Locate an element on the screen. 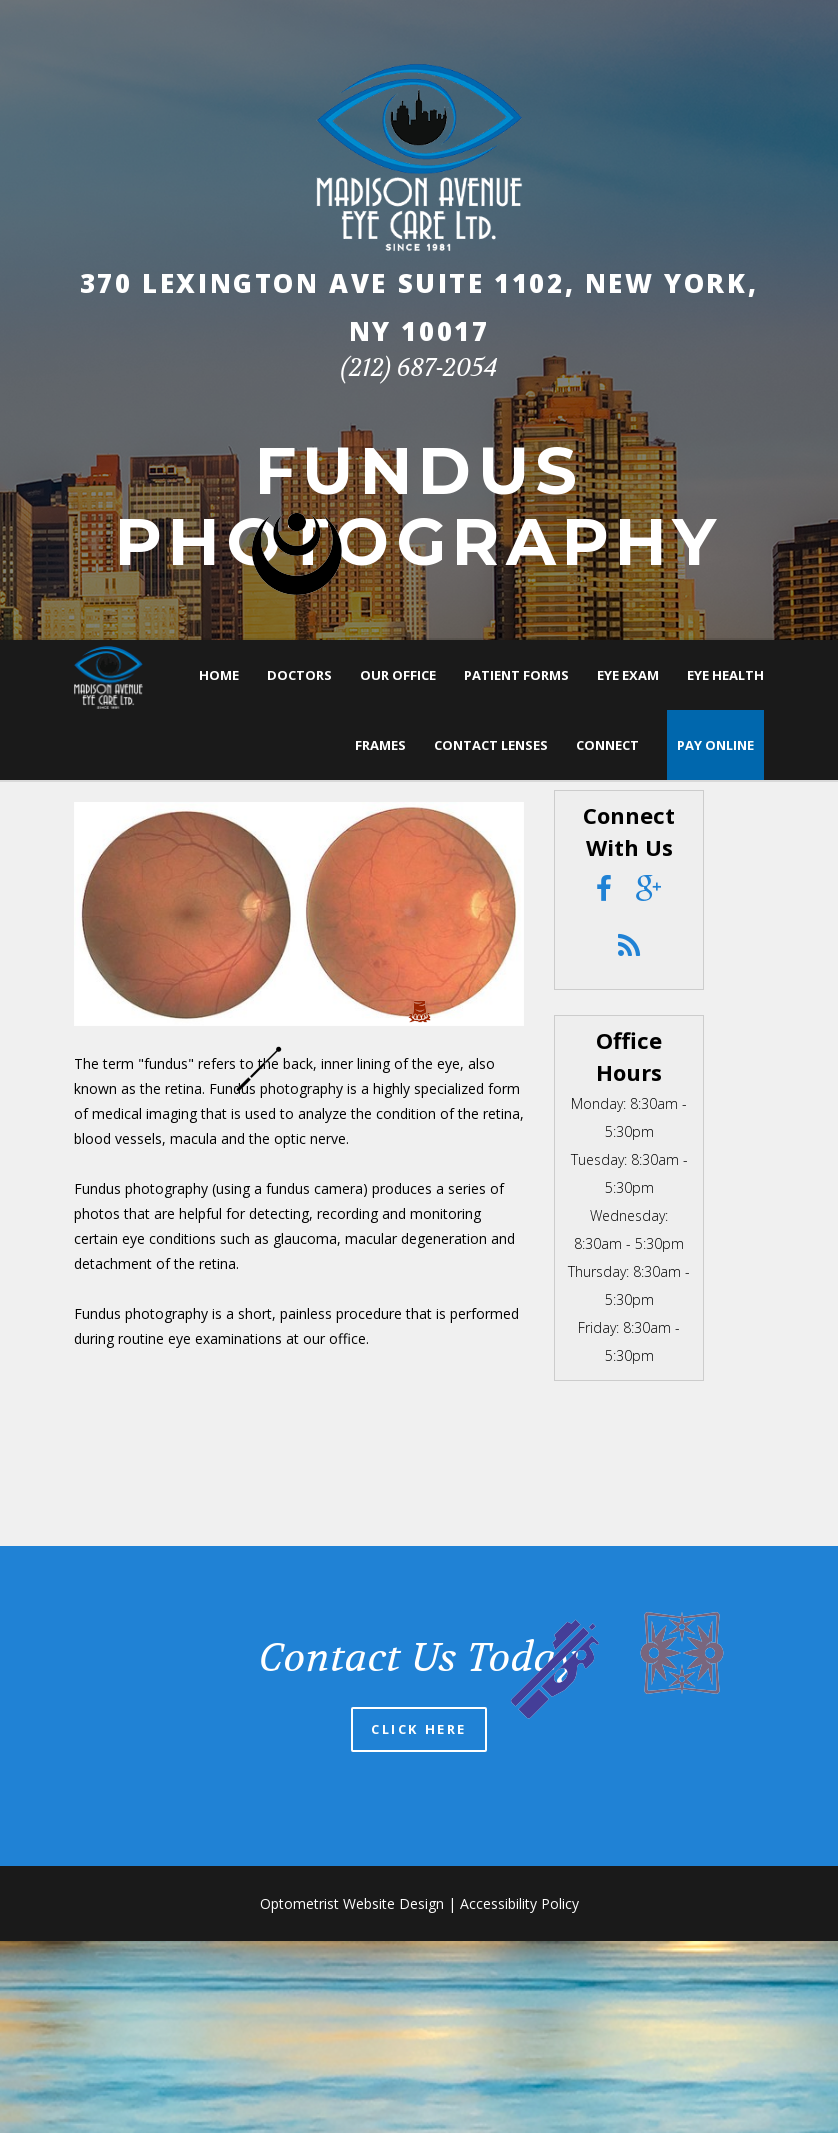  select the P90 submachine gun is located at coordinates (555, 1669).